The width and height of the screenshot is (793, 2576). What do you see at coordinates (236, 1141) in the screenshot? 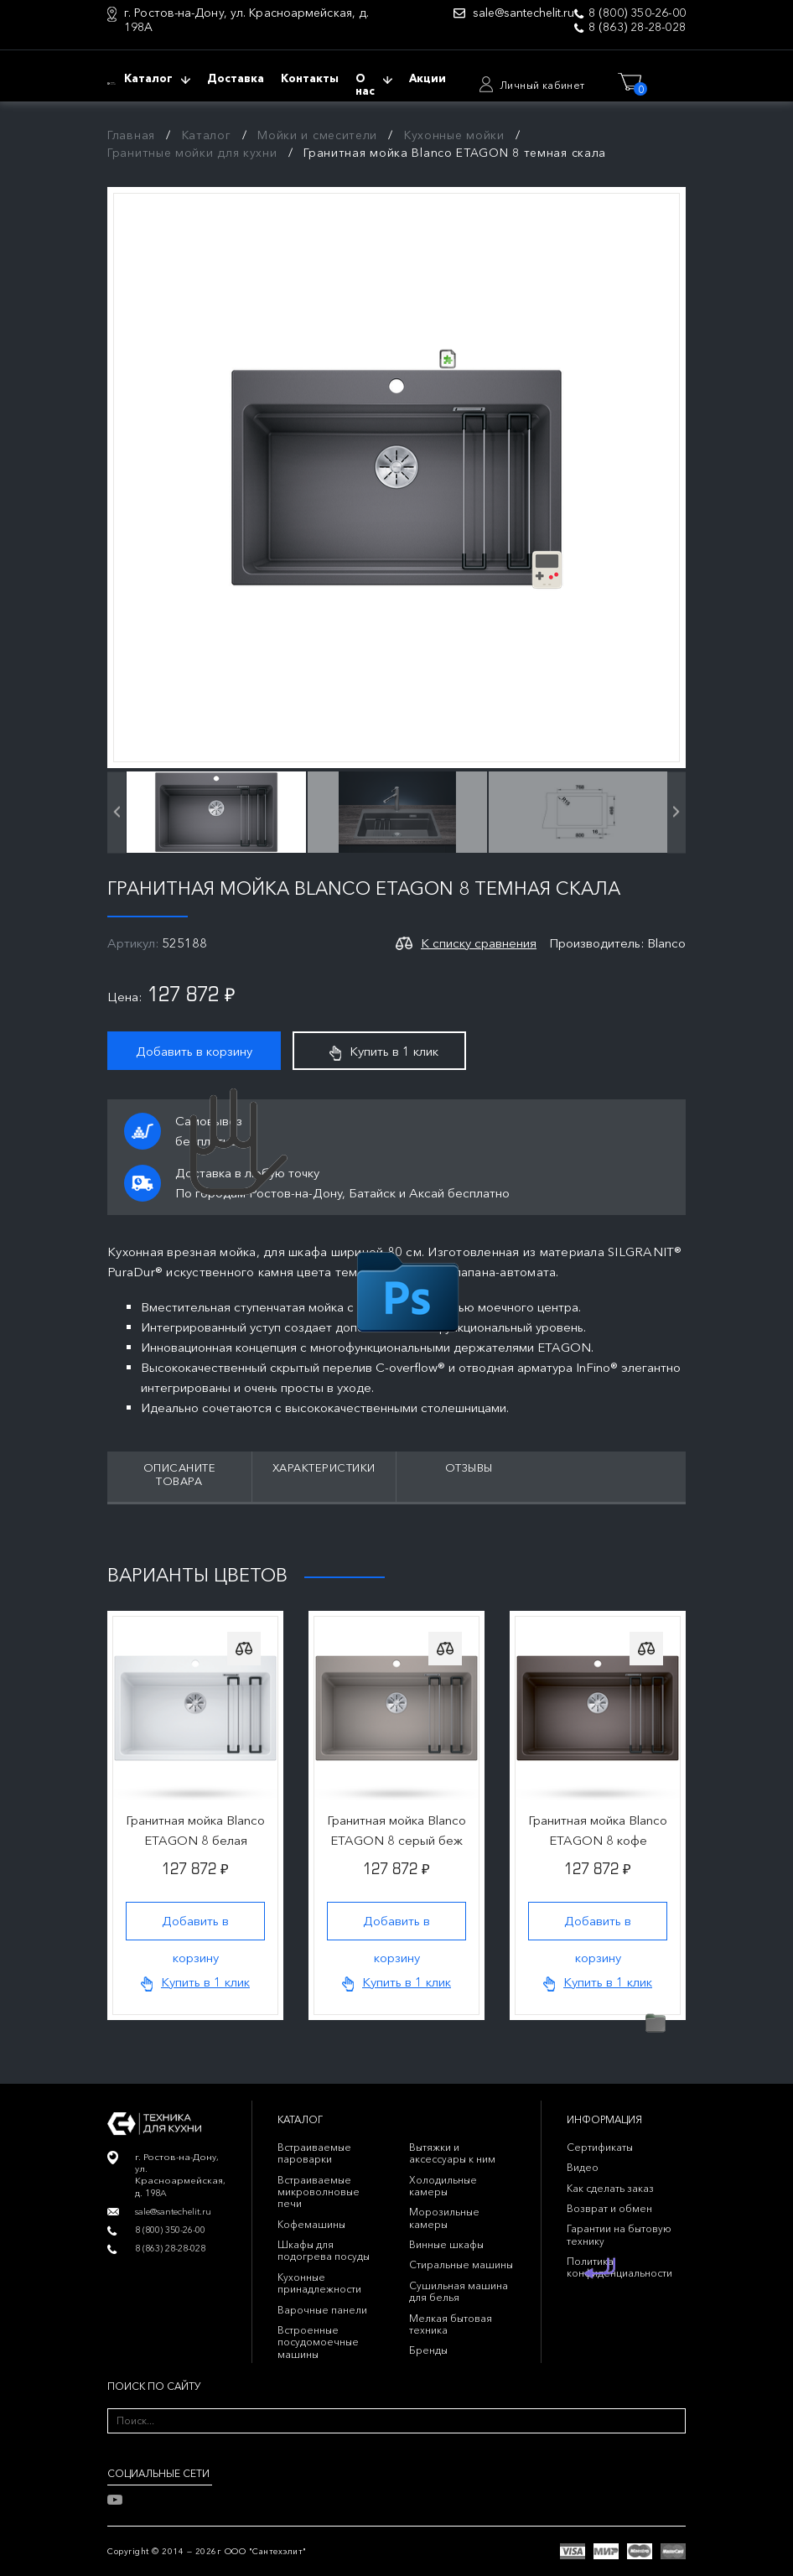
I see `access privacy settings` at bounding box center [236, 1141].